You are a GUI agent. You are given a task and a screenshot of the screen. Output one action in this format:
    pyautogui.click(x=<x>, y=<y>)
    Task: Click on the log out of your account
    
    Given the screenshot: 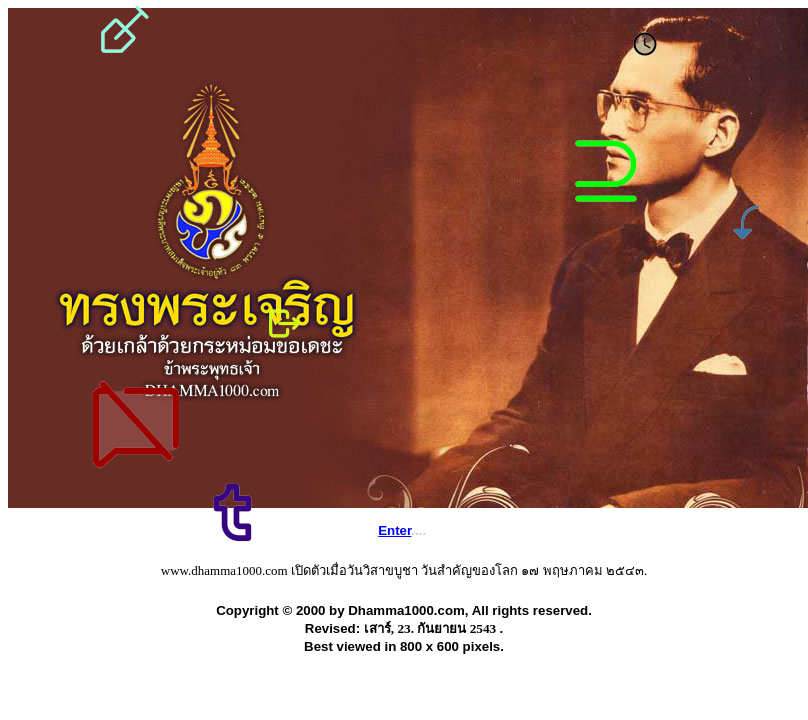 What is the action you would take?
    pyautogui.click(x=284, y=323)
    